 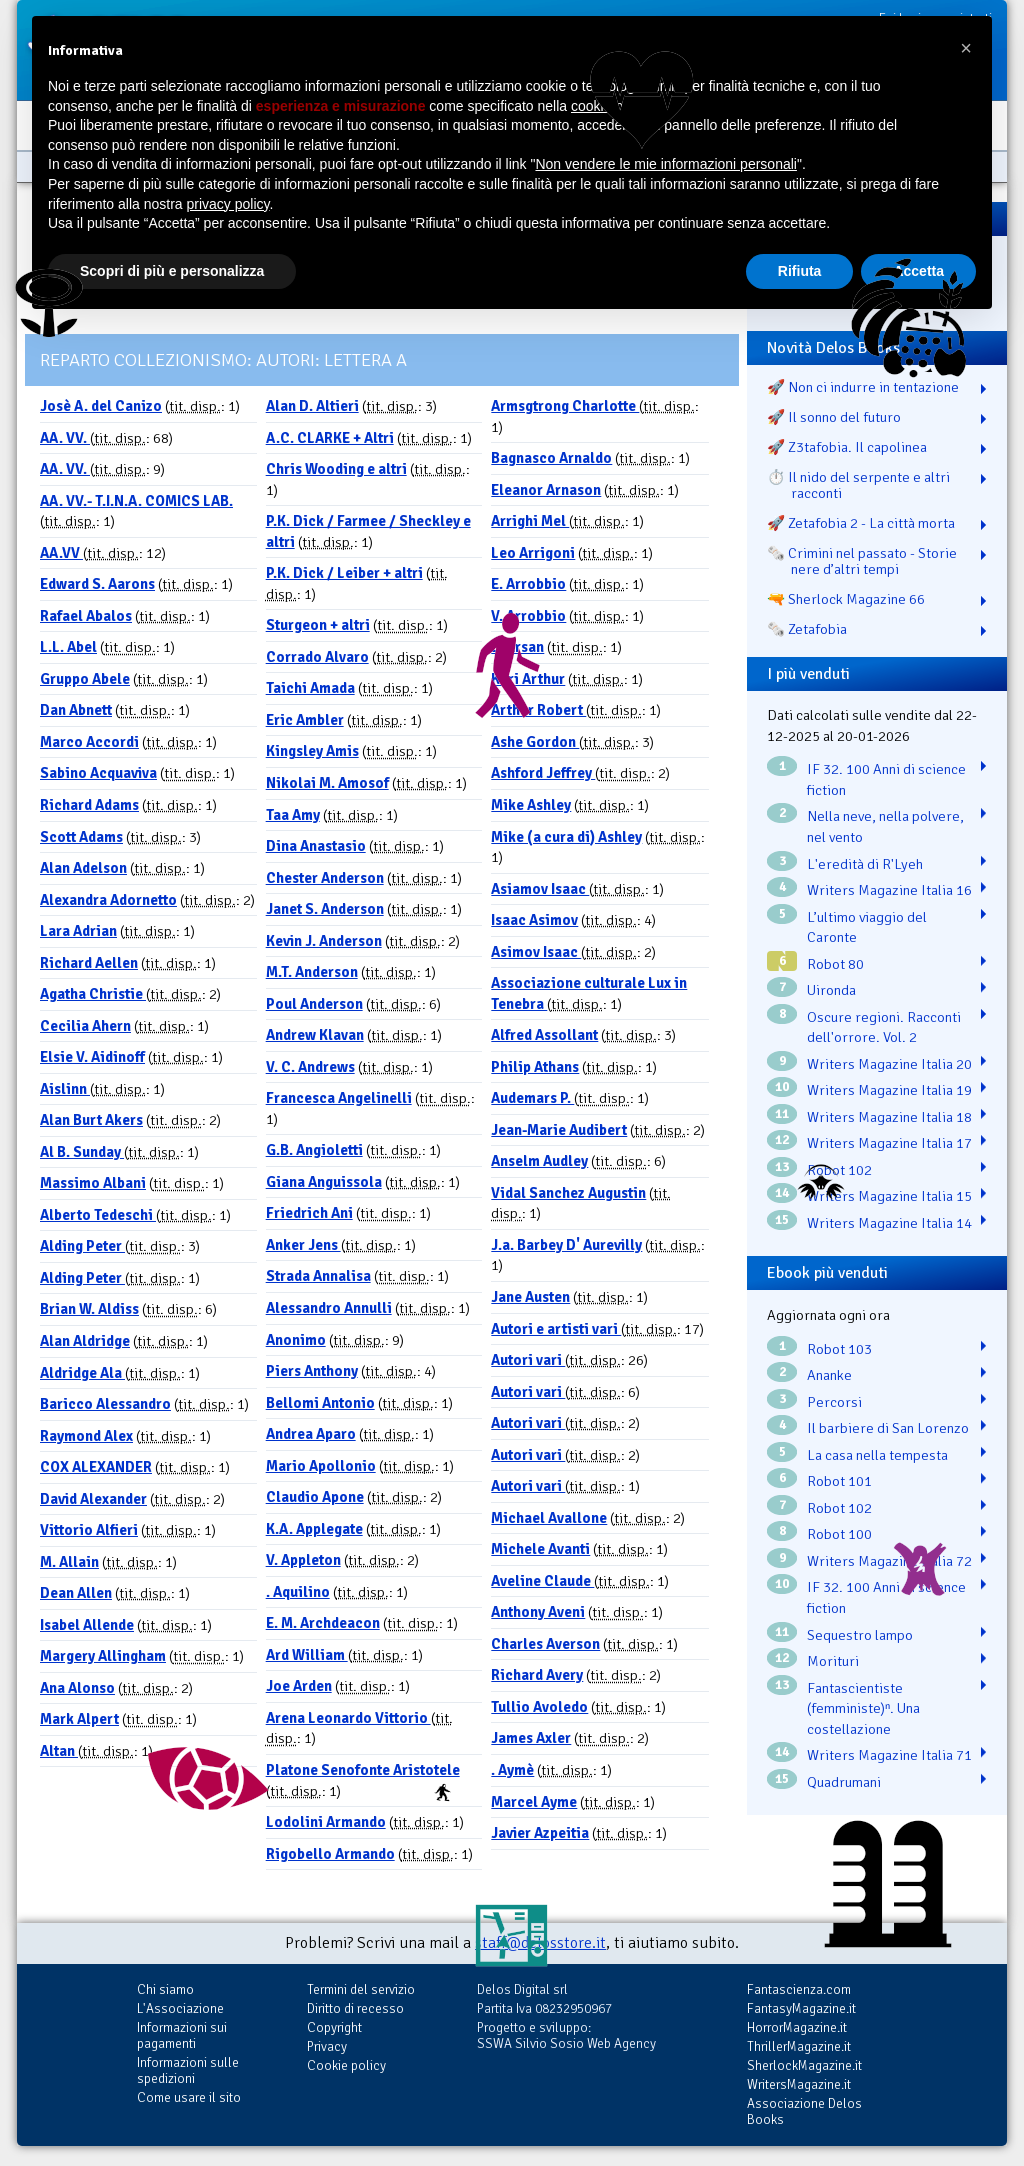 I want to click on switch to walking directions, so click(x=507, y=665).